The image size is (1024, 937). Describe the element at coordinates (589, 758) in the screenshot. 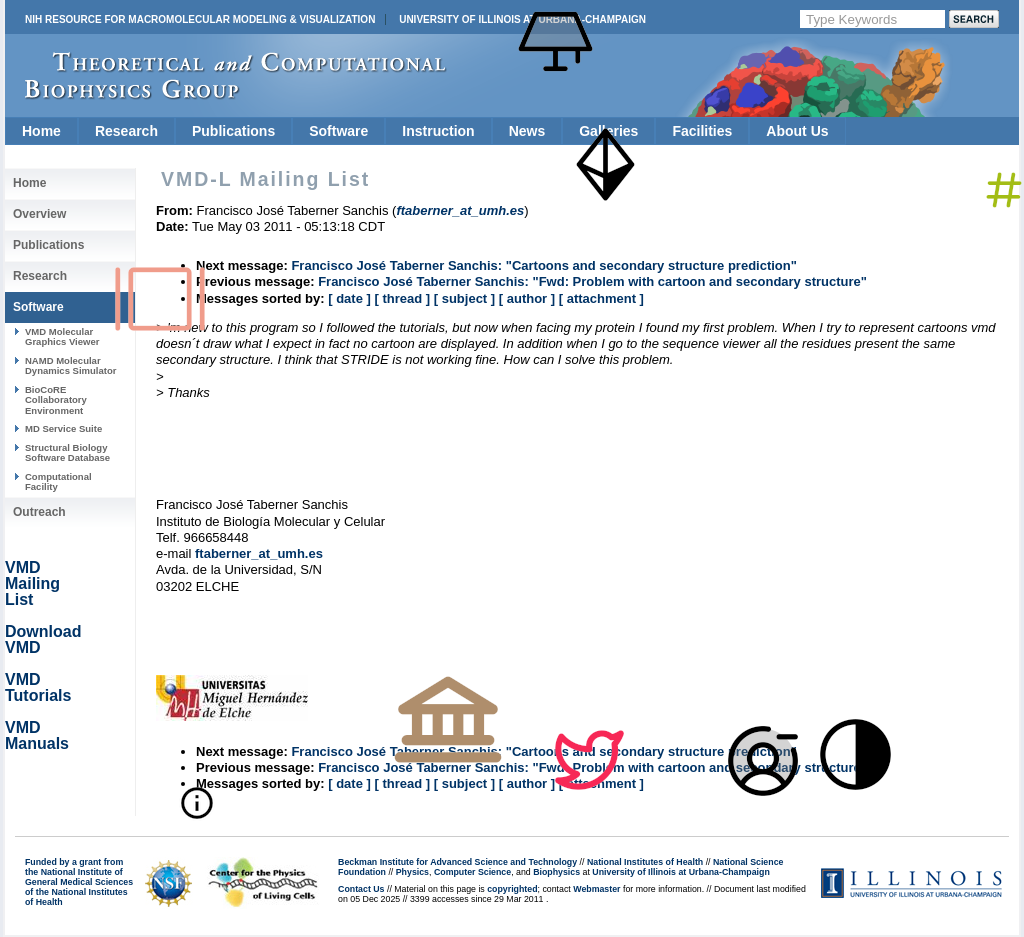

I see `open twitter` at that location.